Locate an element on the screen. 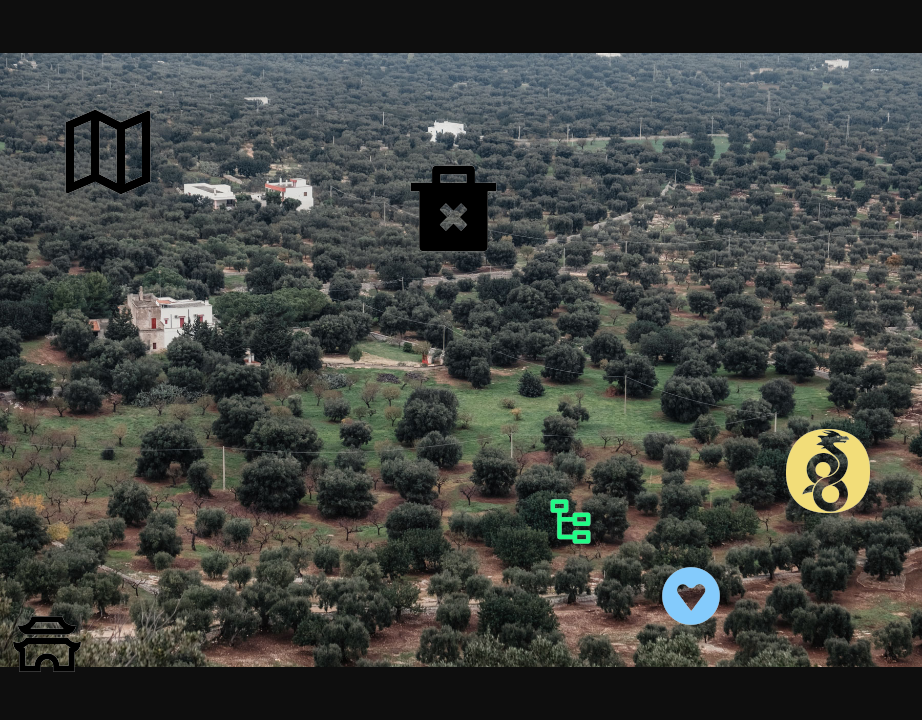 Image resolution: width=922 pixels, height=720 pixels. open wireguard vpn settings is located at coordinates (828, 471).